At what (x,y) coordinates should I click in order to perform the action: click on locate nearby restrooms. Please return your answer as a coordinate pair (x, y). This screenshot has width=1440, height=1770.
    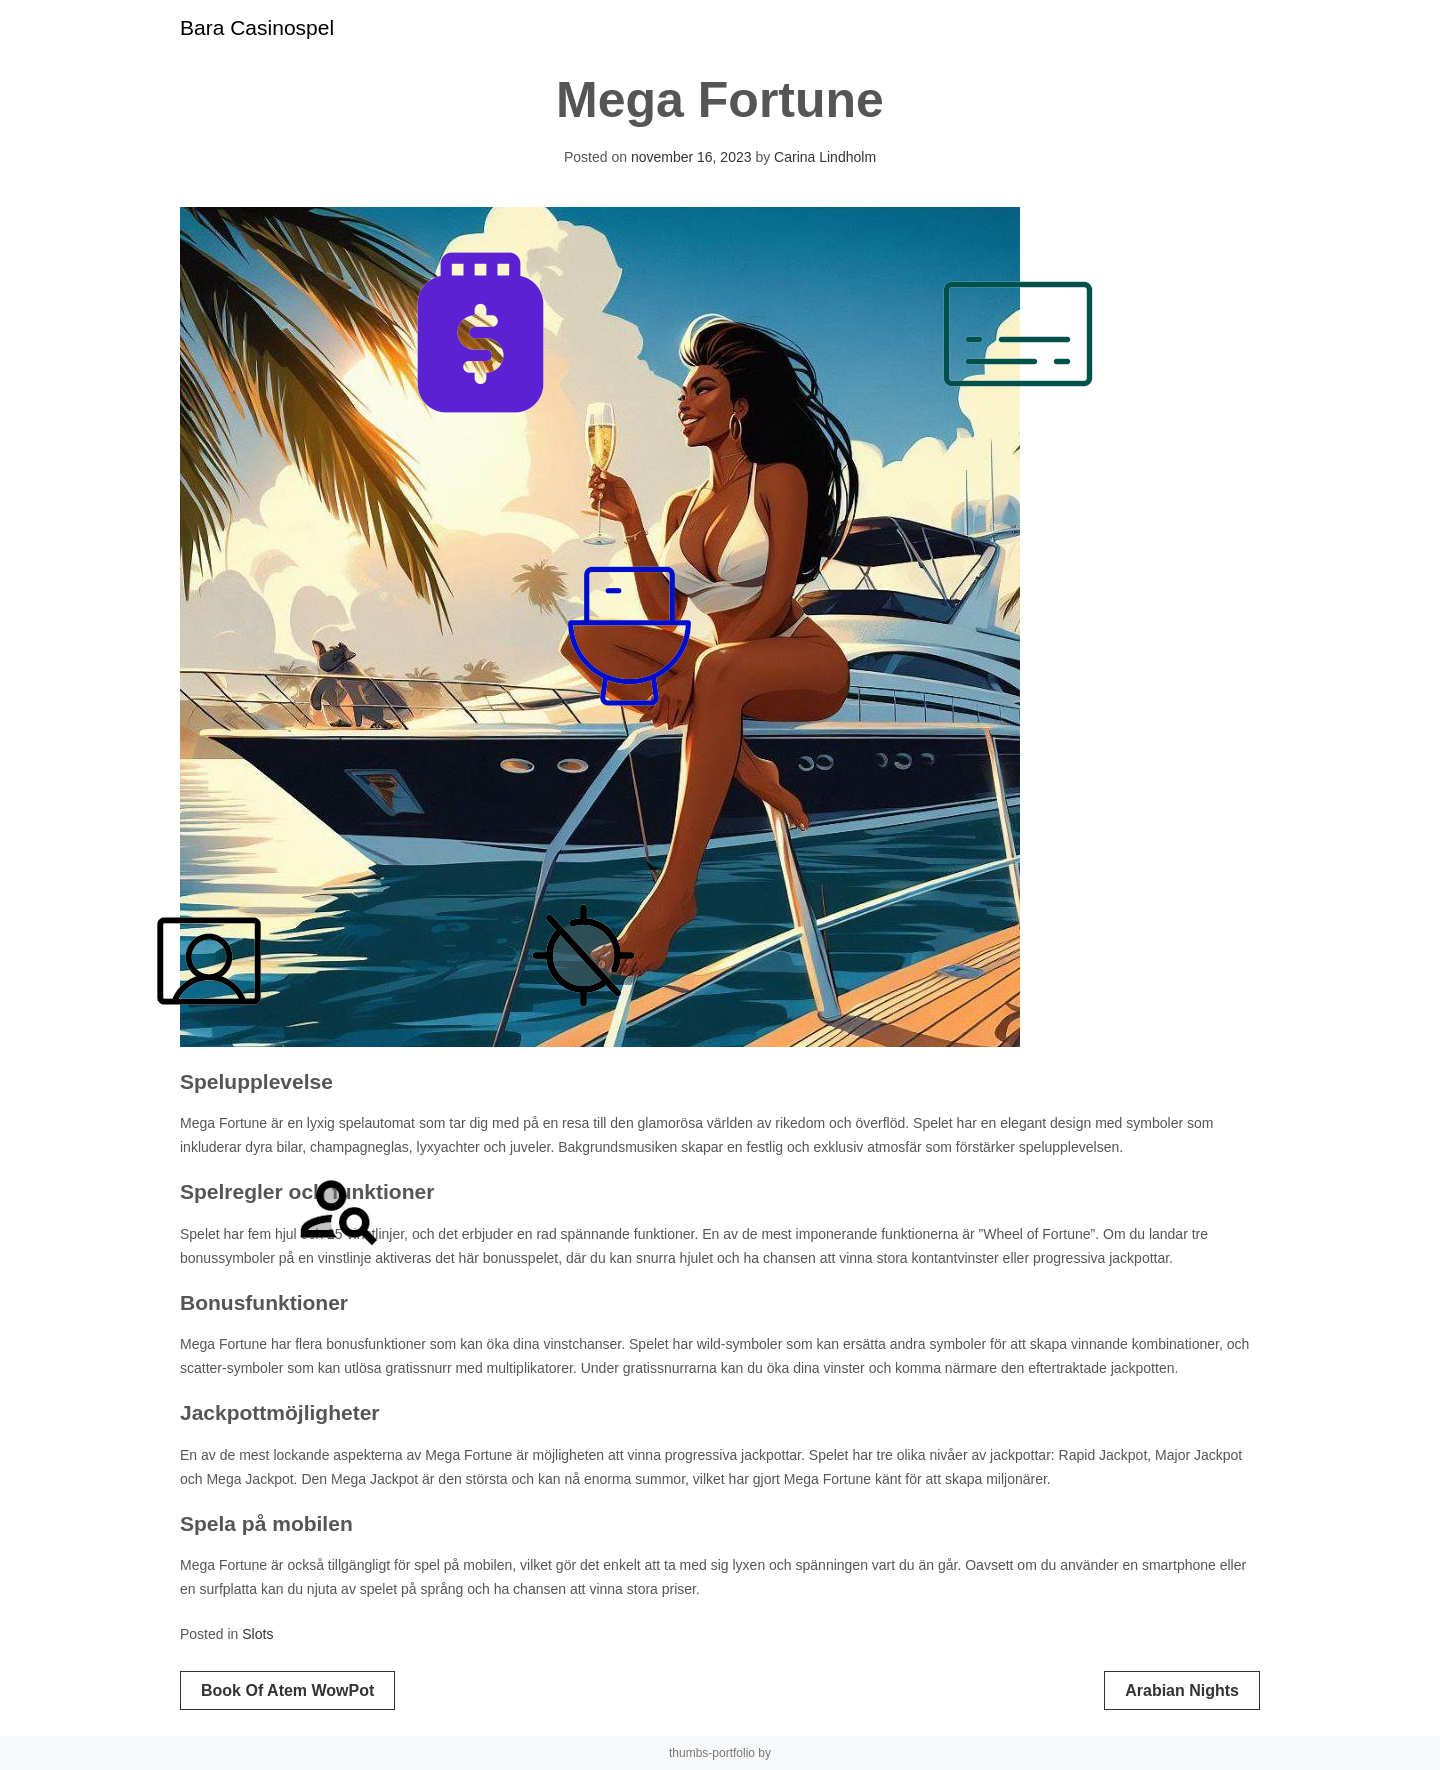
    Looking at the image, I should click on (629, 633).